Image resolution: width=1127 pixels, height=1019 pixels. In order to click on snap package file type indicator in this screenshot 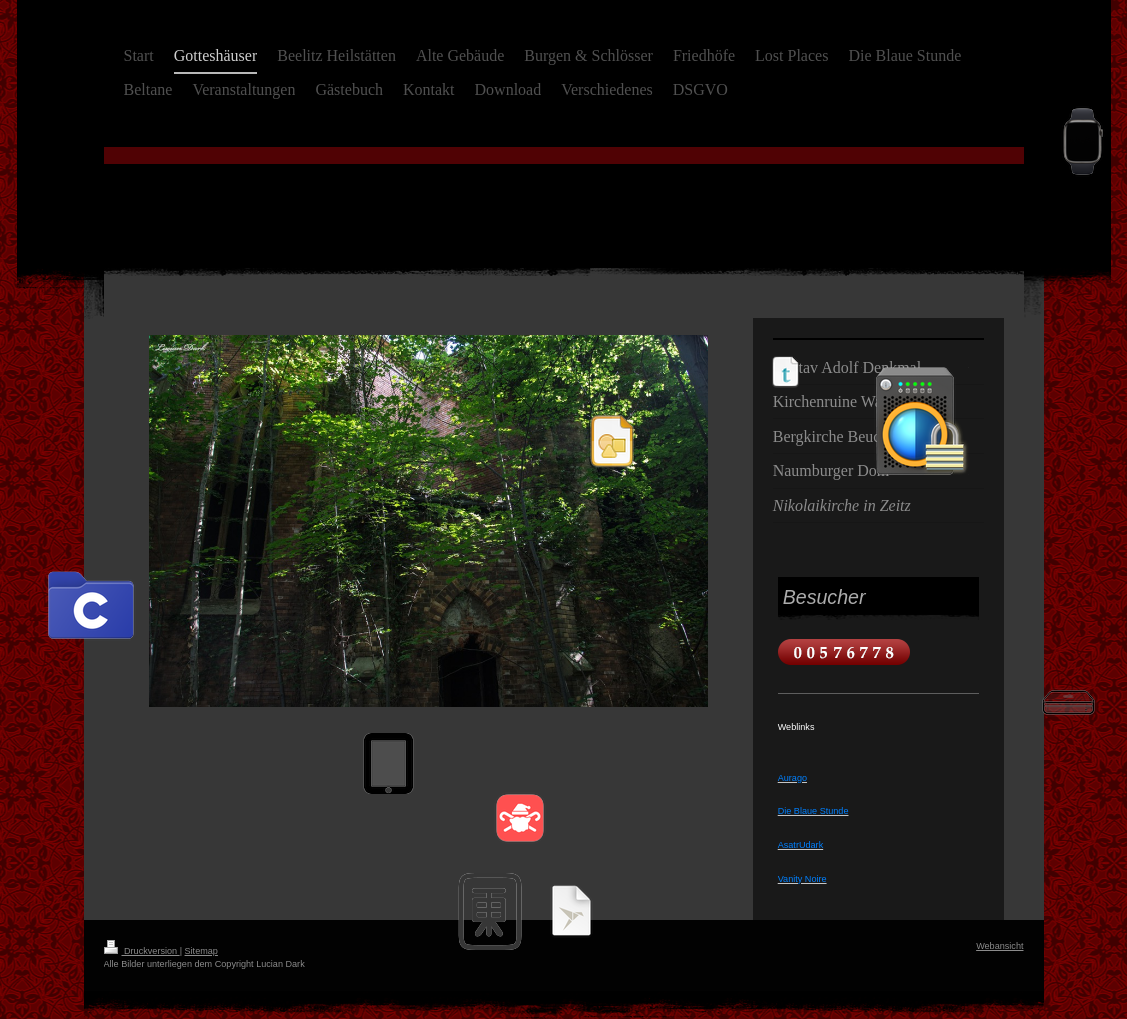, I will do `click(571, 911)`.